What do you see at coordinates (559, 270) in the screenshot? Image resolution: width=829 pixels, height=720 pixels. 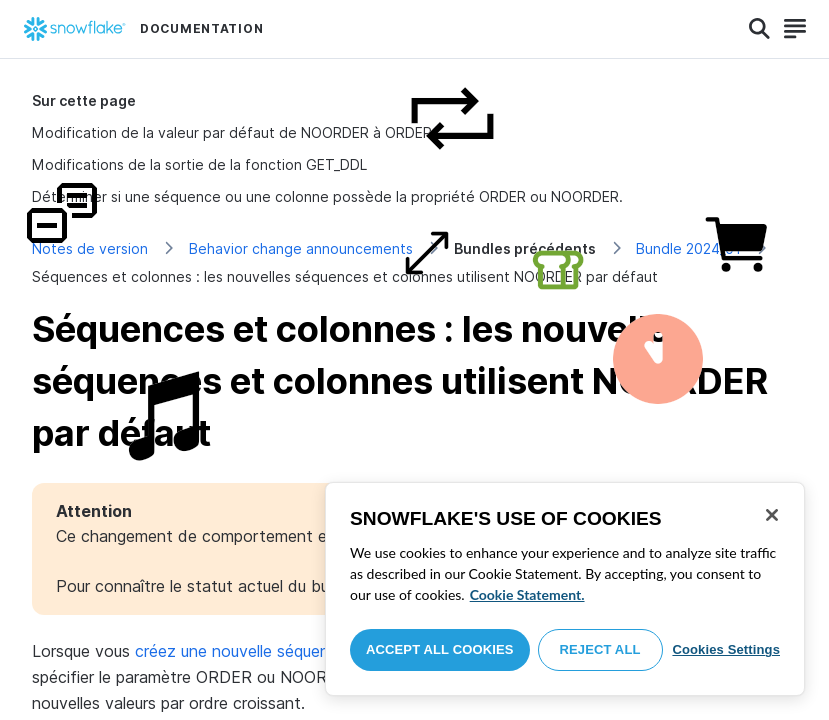 I see `access bakery or bread-related content` at bounding box center [559, 270].